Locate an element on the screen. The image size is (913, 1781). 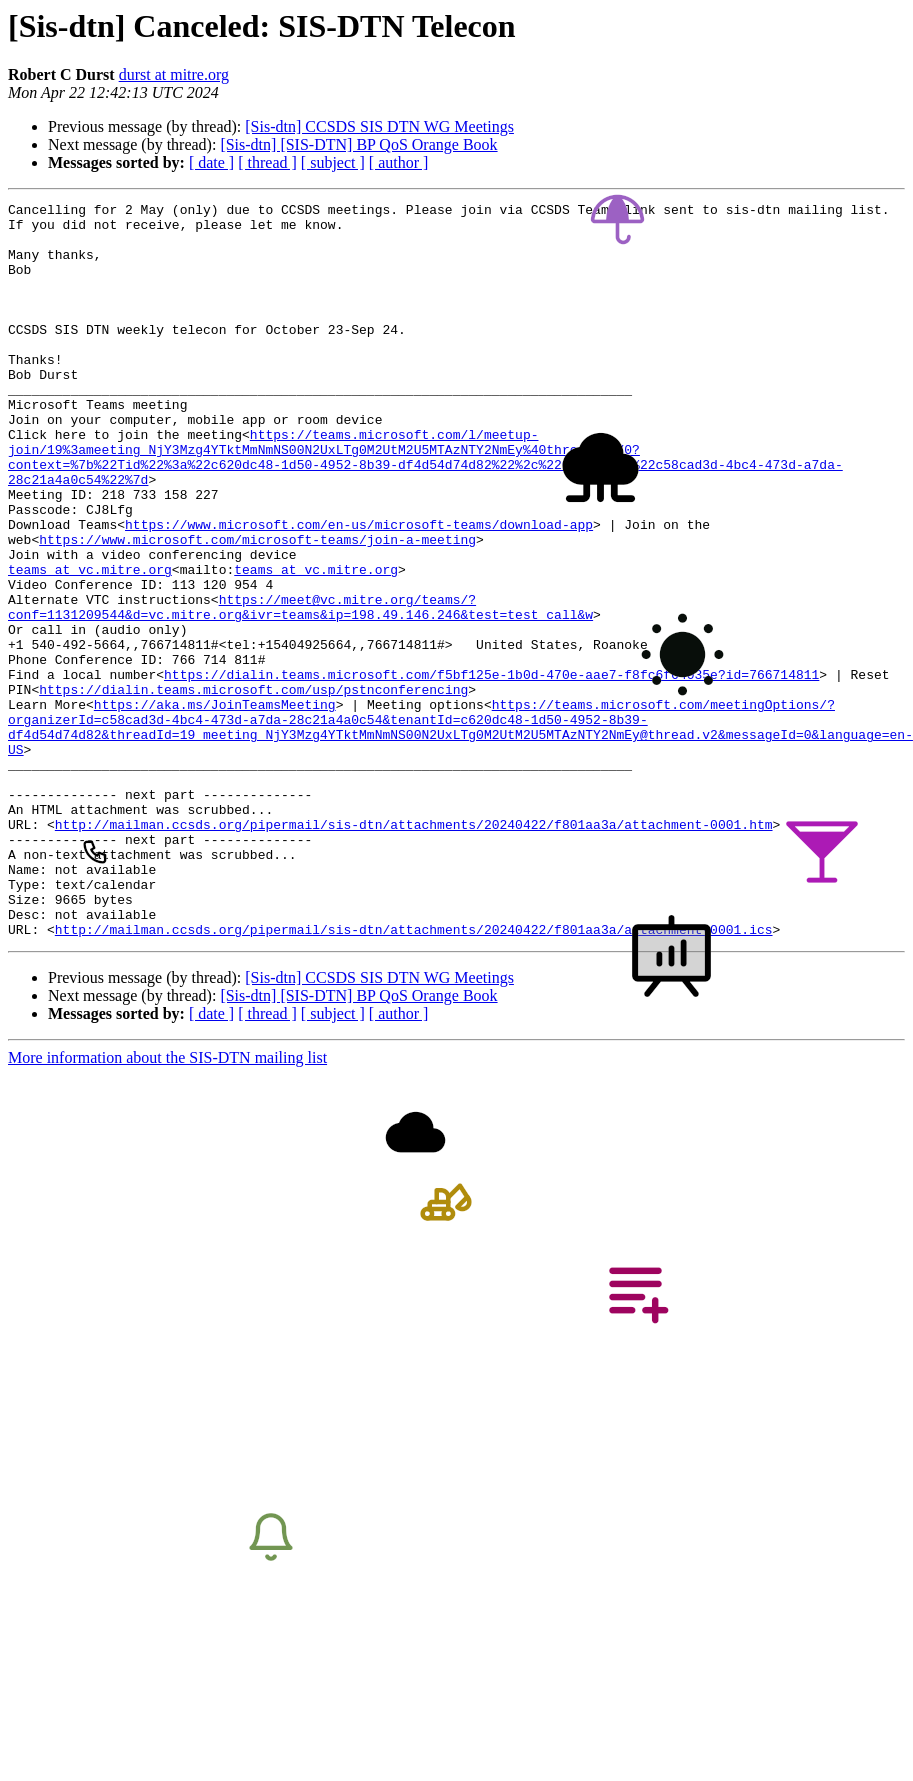
access cloud storage is located at coordinates (415, 1133).